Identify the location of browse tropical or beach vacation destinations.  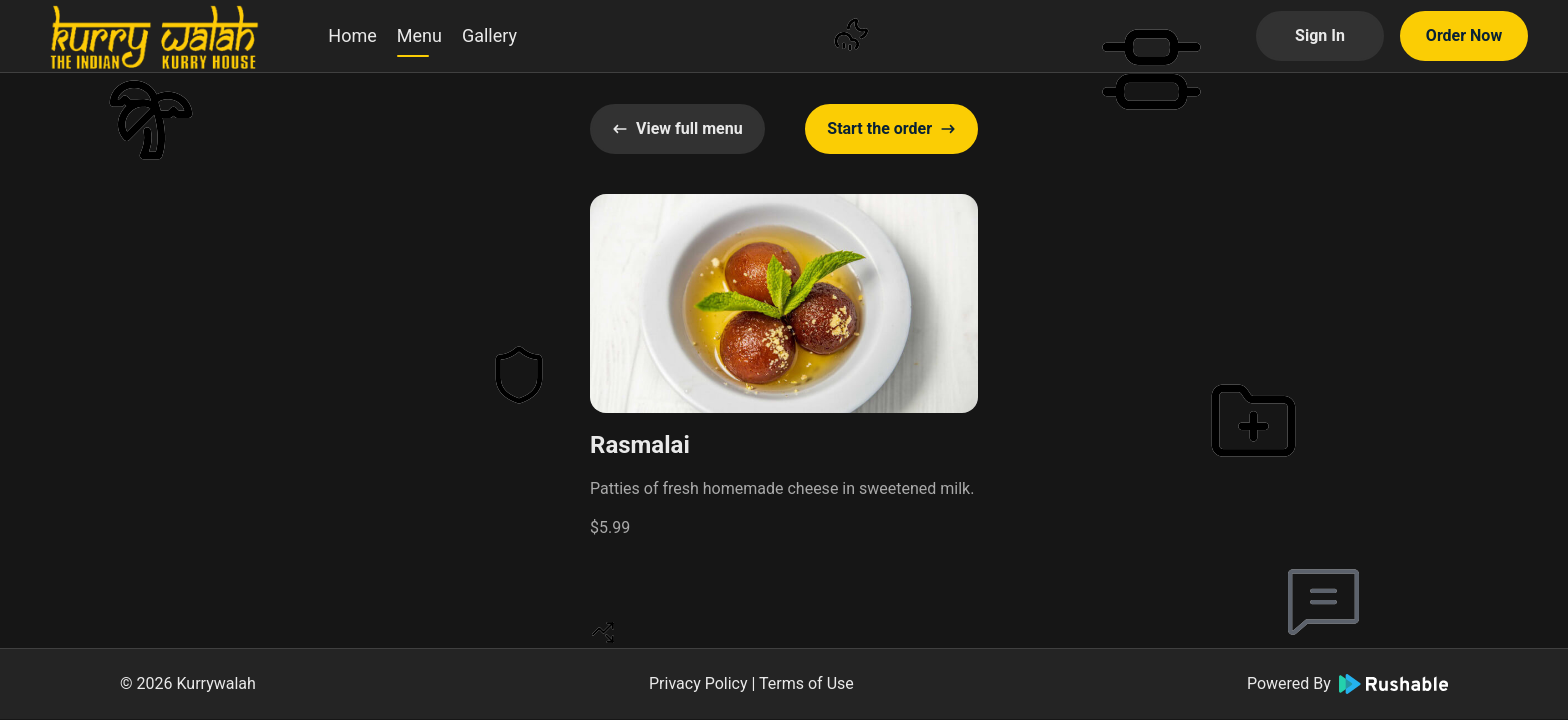
(151, 118).